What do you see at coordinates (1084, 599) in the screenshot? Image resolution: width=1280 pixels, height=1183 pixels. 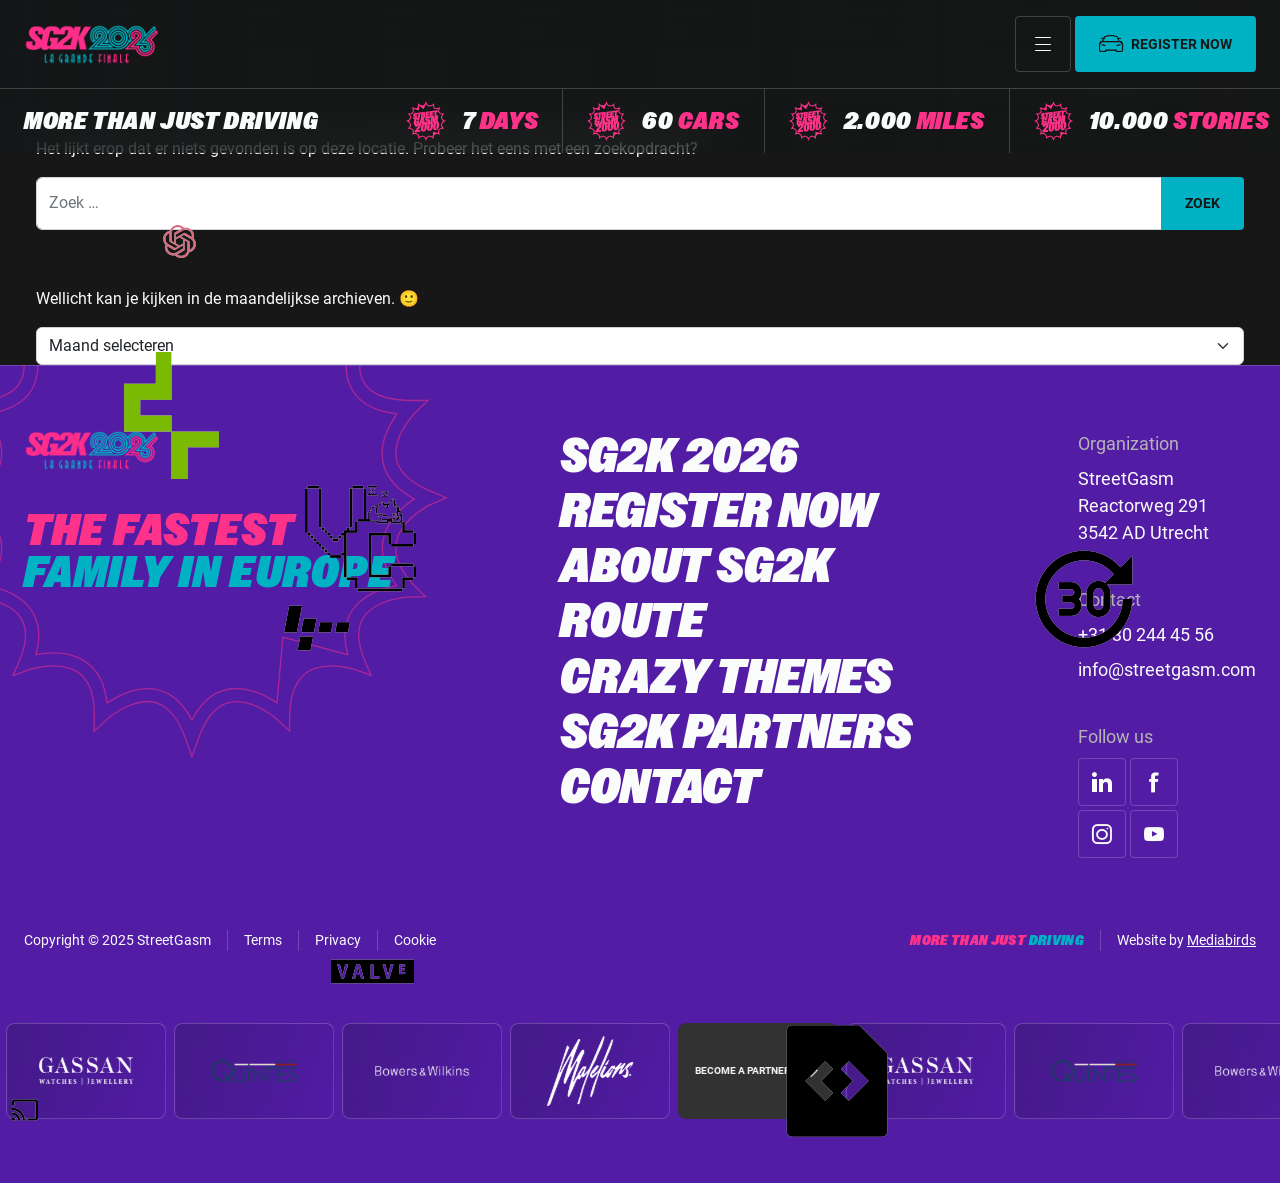 I see `skip forward 30 seconds` at bounding box center [1084, 599].